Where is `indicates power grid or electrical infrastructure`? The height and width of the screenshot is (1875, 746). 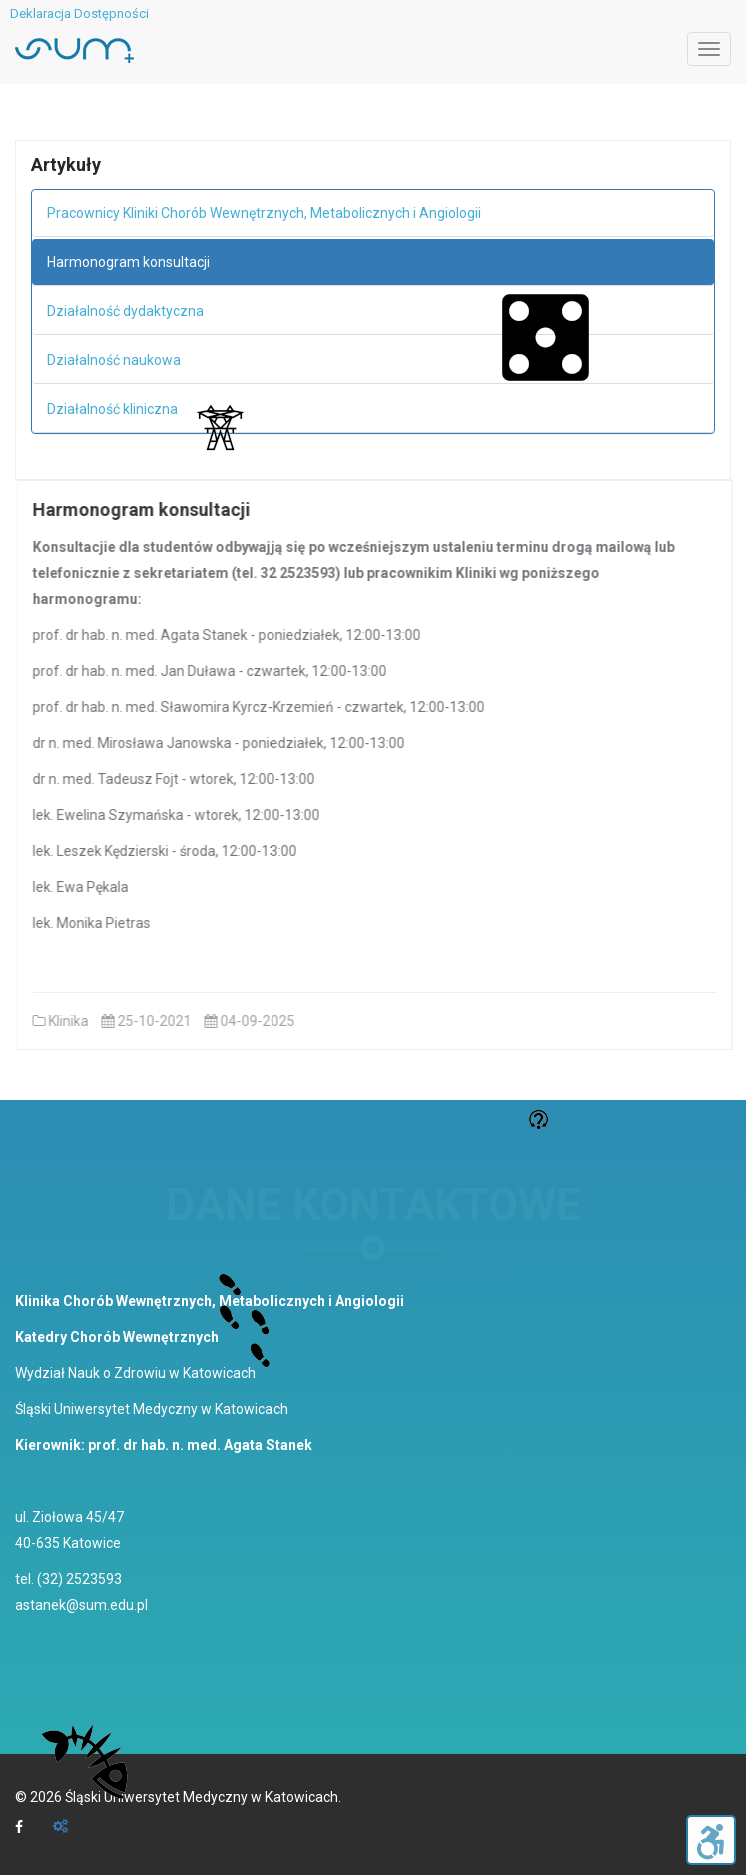
indicates power grid or electrical infrastructure is located at coordinates (220, 428).